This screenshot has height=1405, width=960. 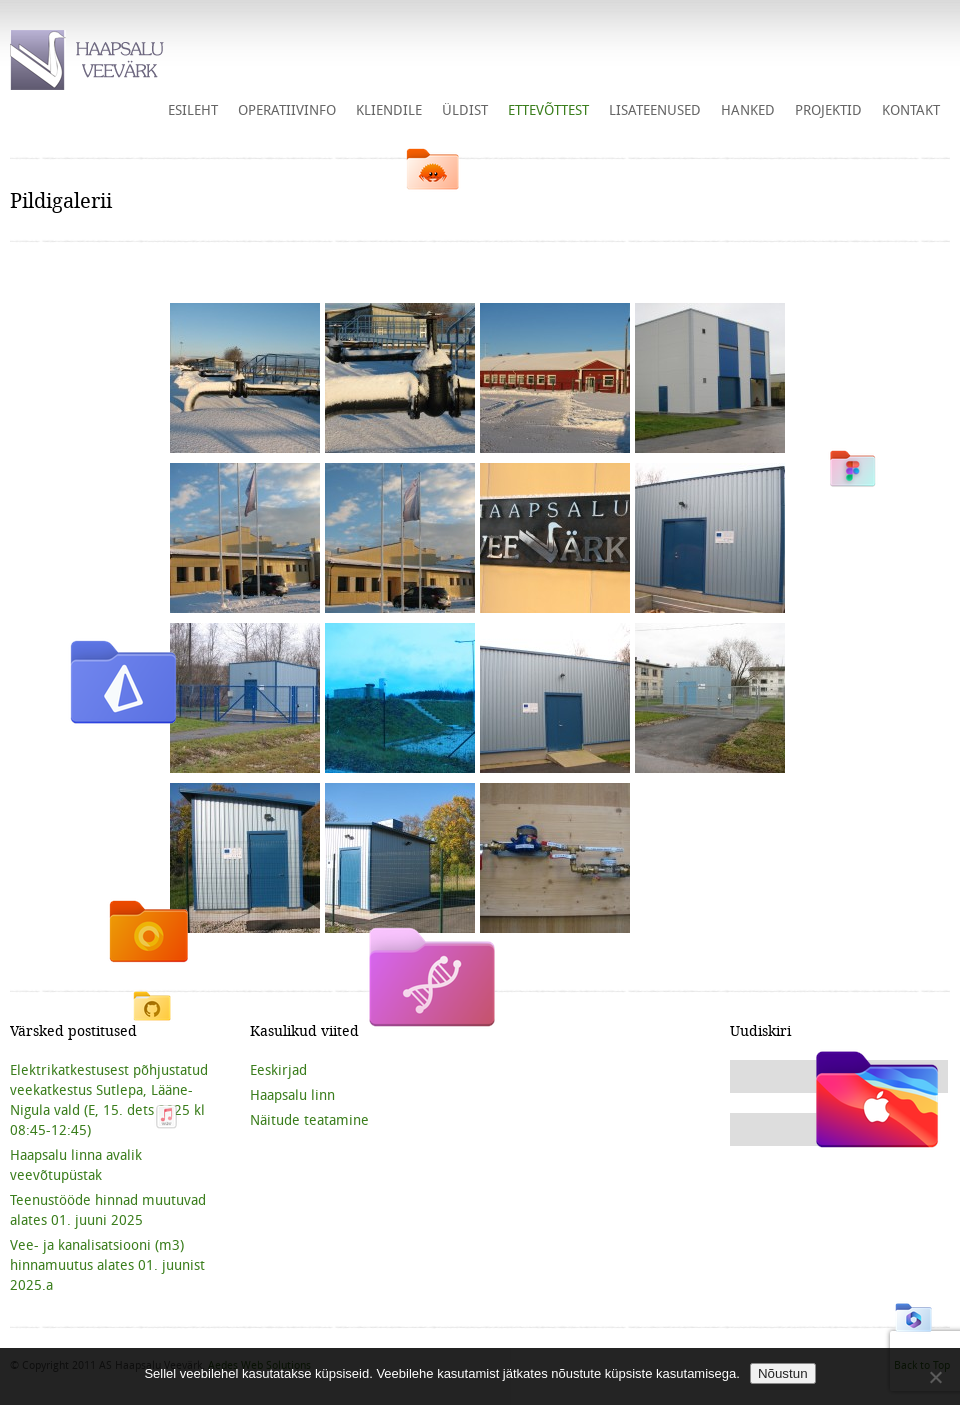 I want to click on open folder containing figma design files, so click(x=852, y=469).